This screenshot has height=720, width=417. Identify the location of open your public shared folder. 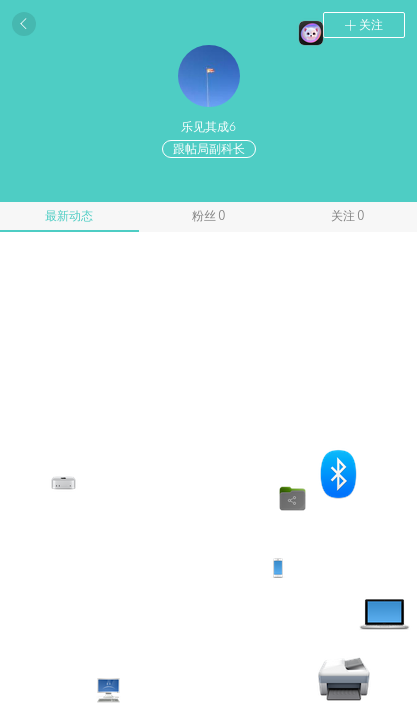
(292, 498).